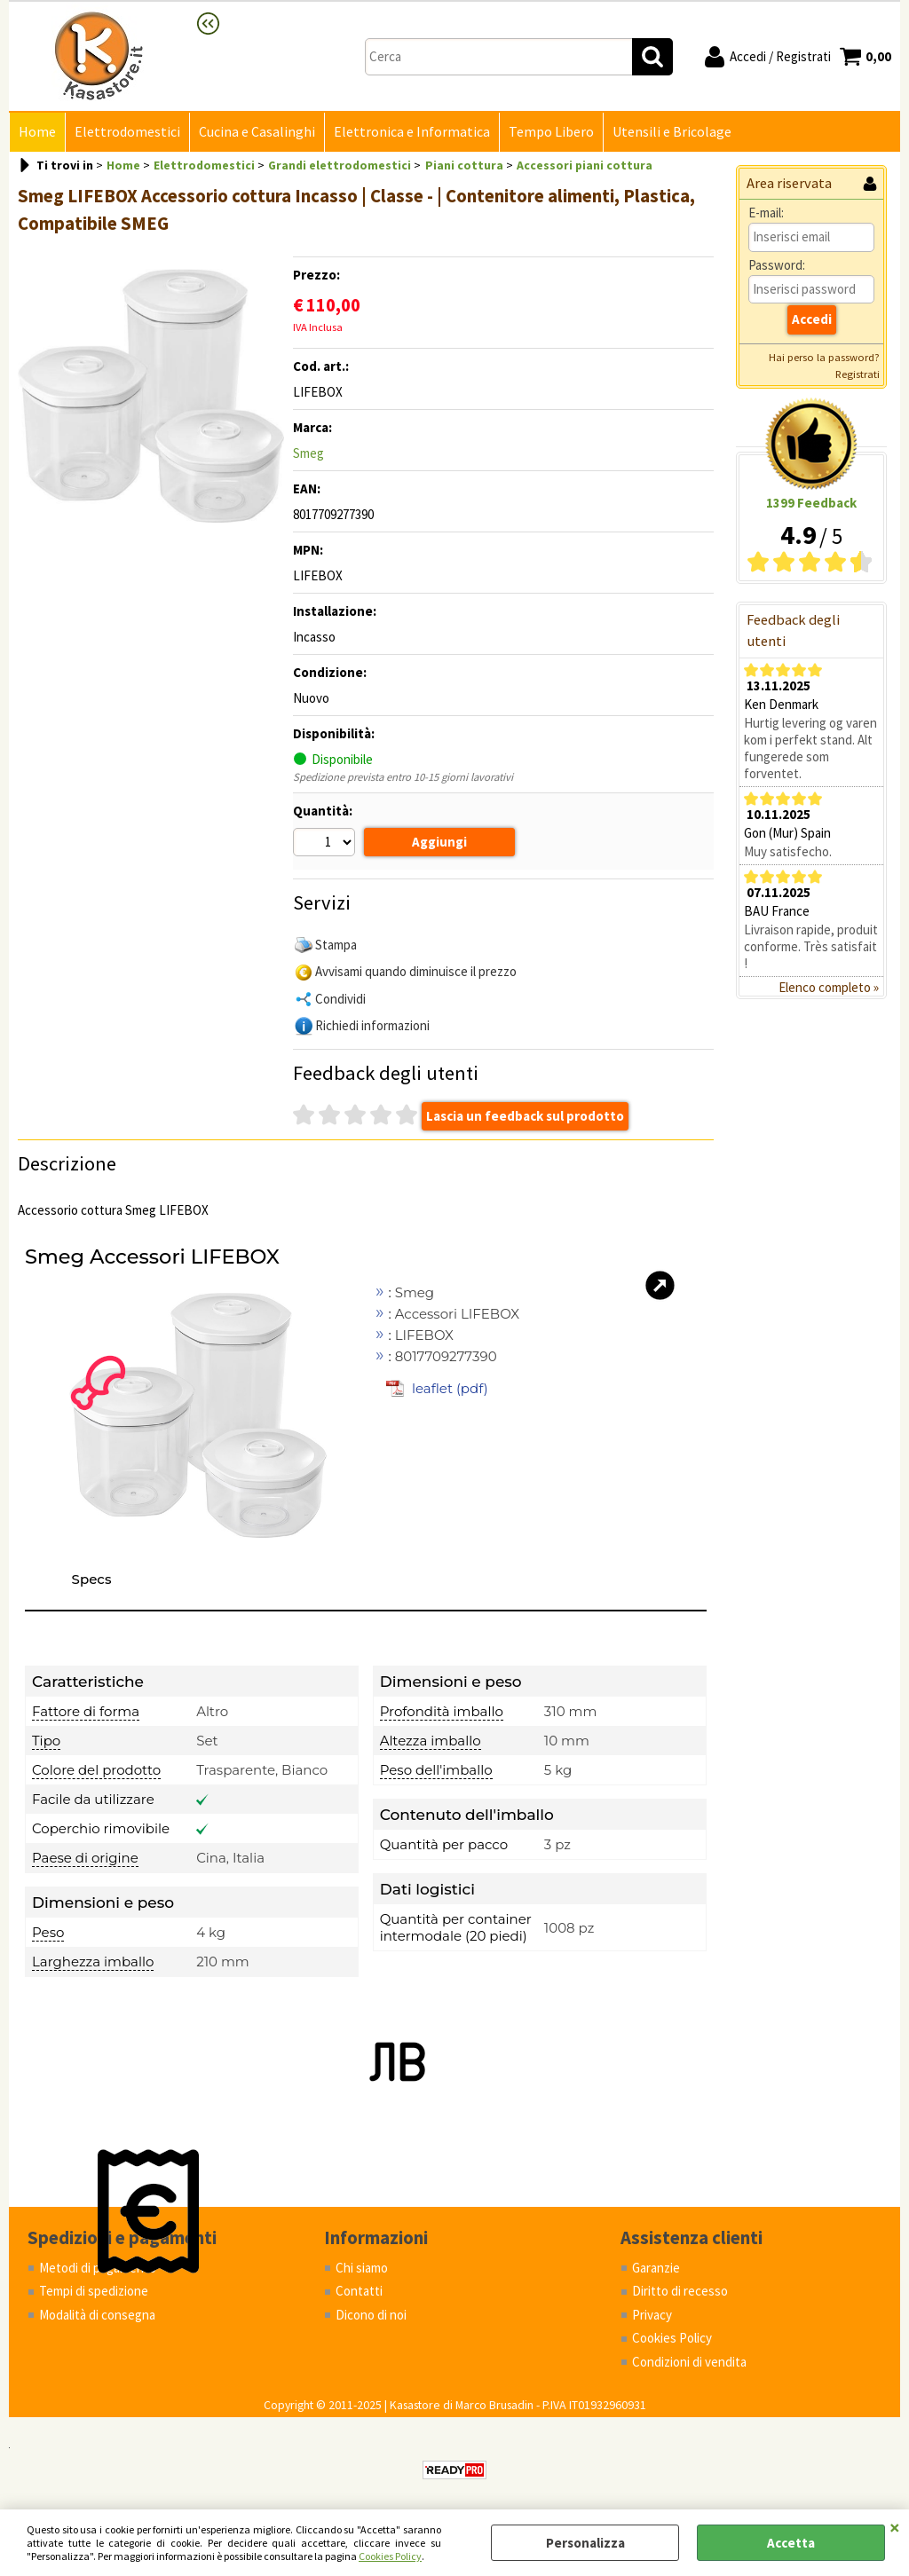 The height and width of the screenshot is (2576, 909). Describe the element at coordinates (397, 2061) in the screenshot. I see `indicates Kyrgyzstani som currency` at that location.